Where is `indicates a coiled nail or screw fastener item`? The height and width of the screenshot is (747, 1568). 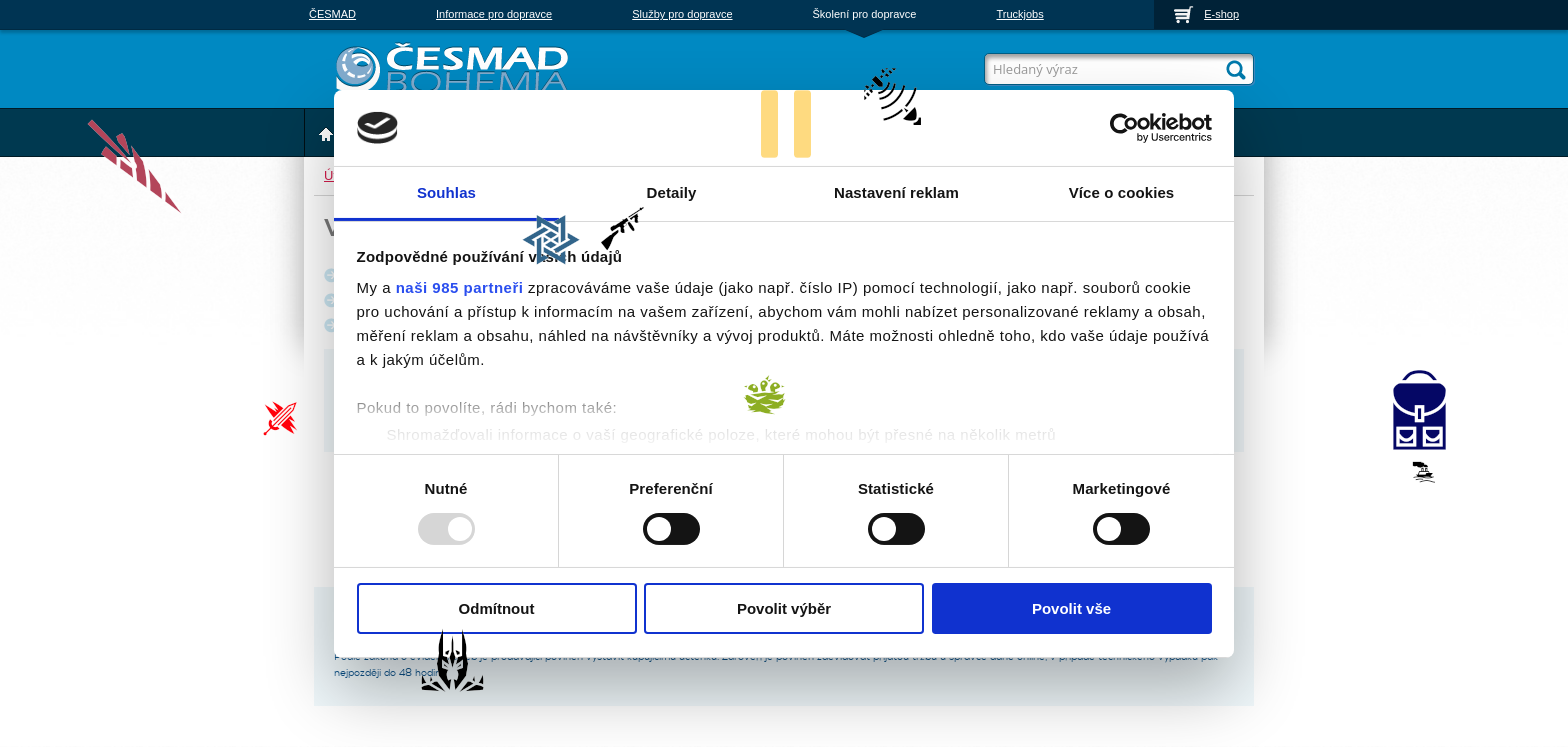 indicates a coiled nail or screw fastener item is located at coordinates (134, 166).